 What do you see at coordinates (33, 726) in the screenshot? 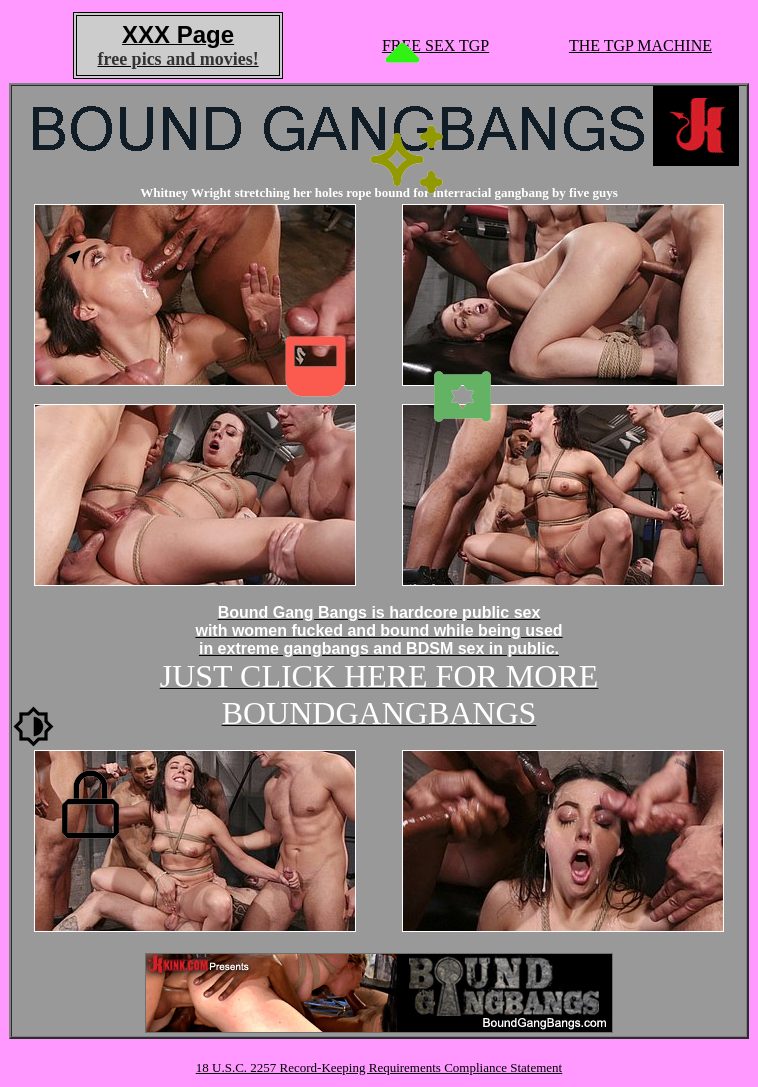
I see `adjust screen brightness settings` at bounding box center [33, 726].